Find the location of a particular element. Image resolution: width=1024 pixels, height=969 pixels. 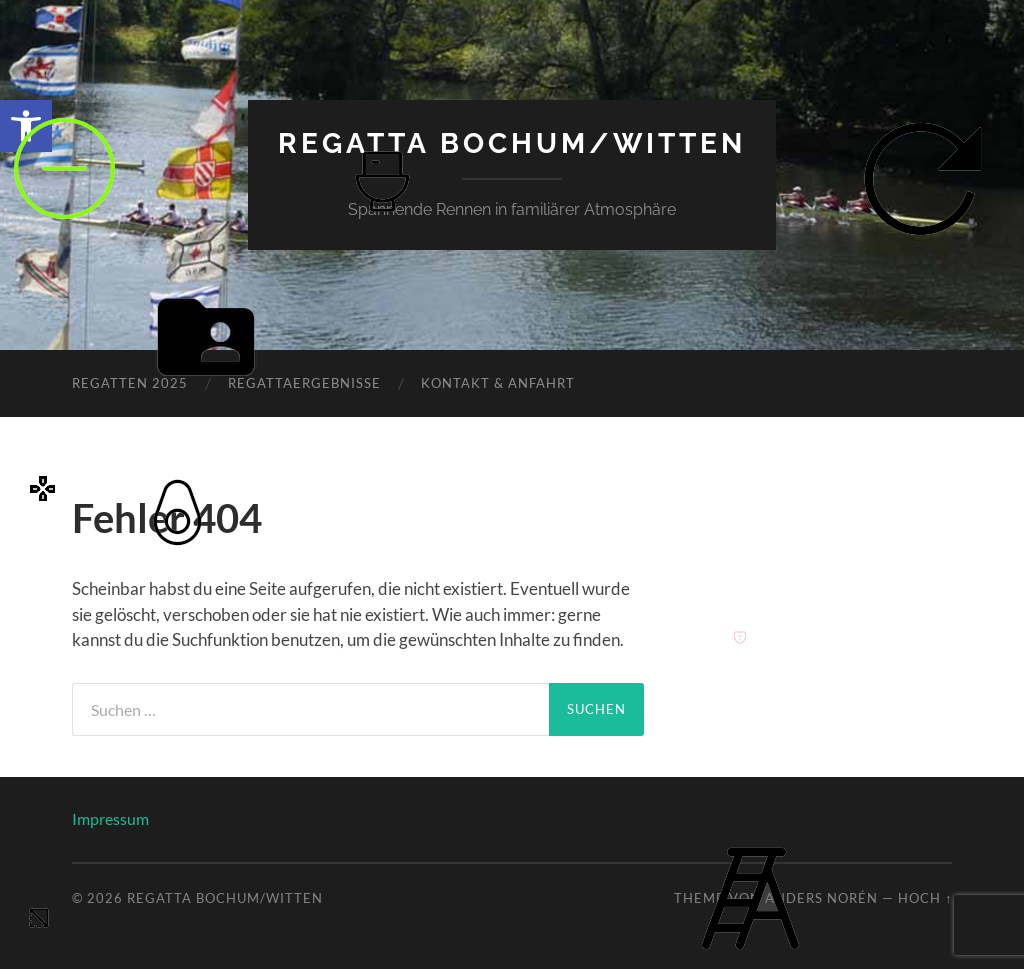

access tools or equipment section is located at coordinates (752, 898).